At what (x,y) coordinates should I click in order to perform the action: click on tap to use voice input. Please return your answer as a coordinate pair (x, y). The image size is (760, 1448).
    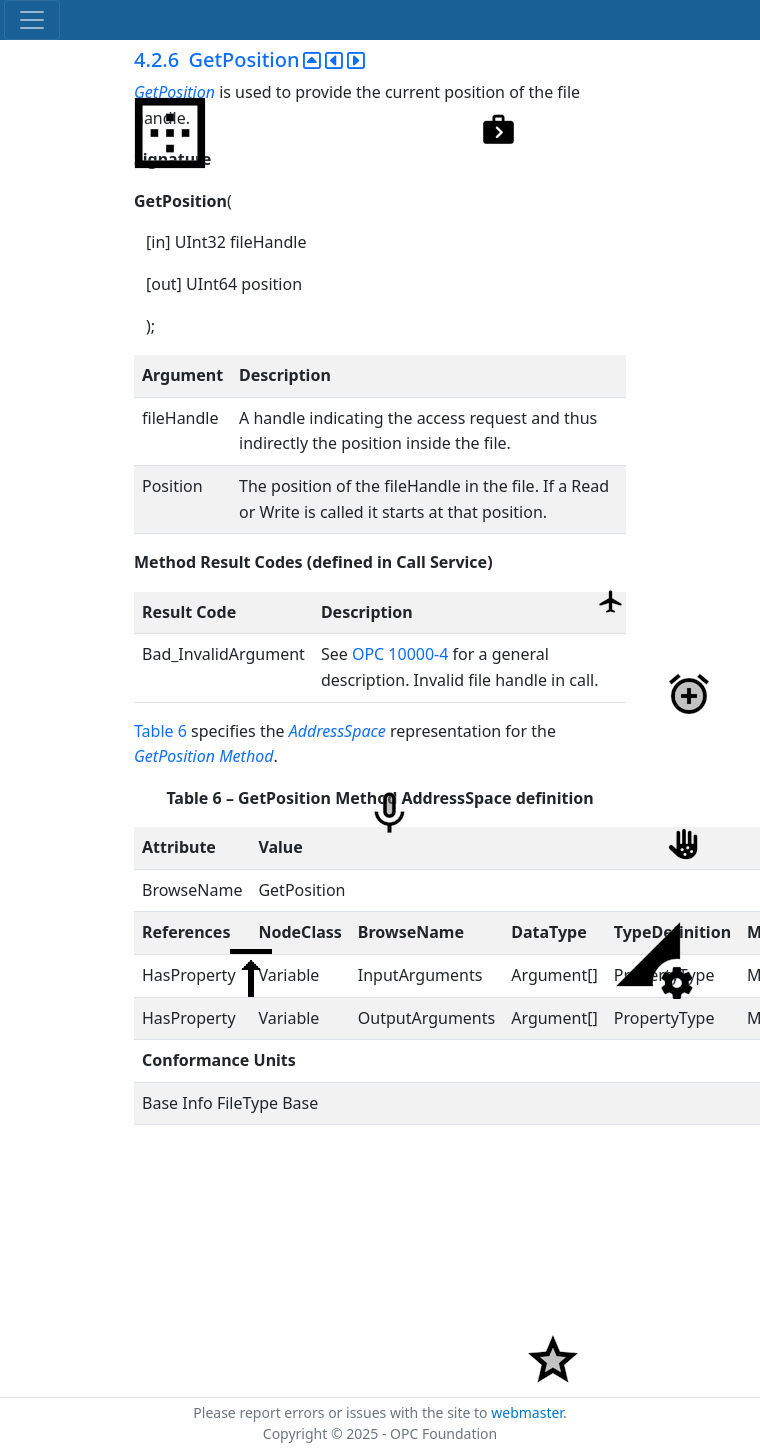
    Looking at the image, I should click on (389, 811).